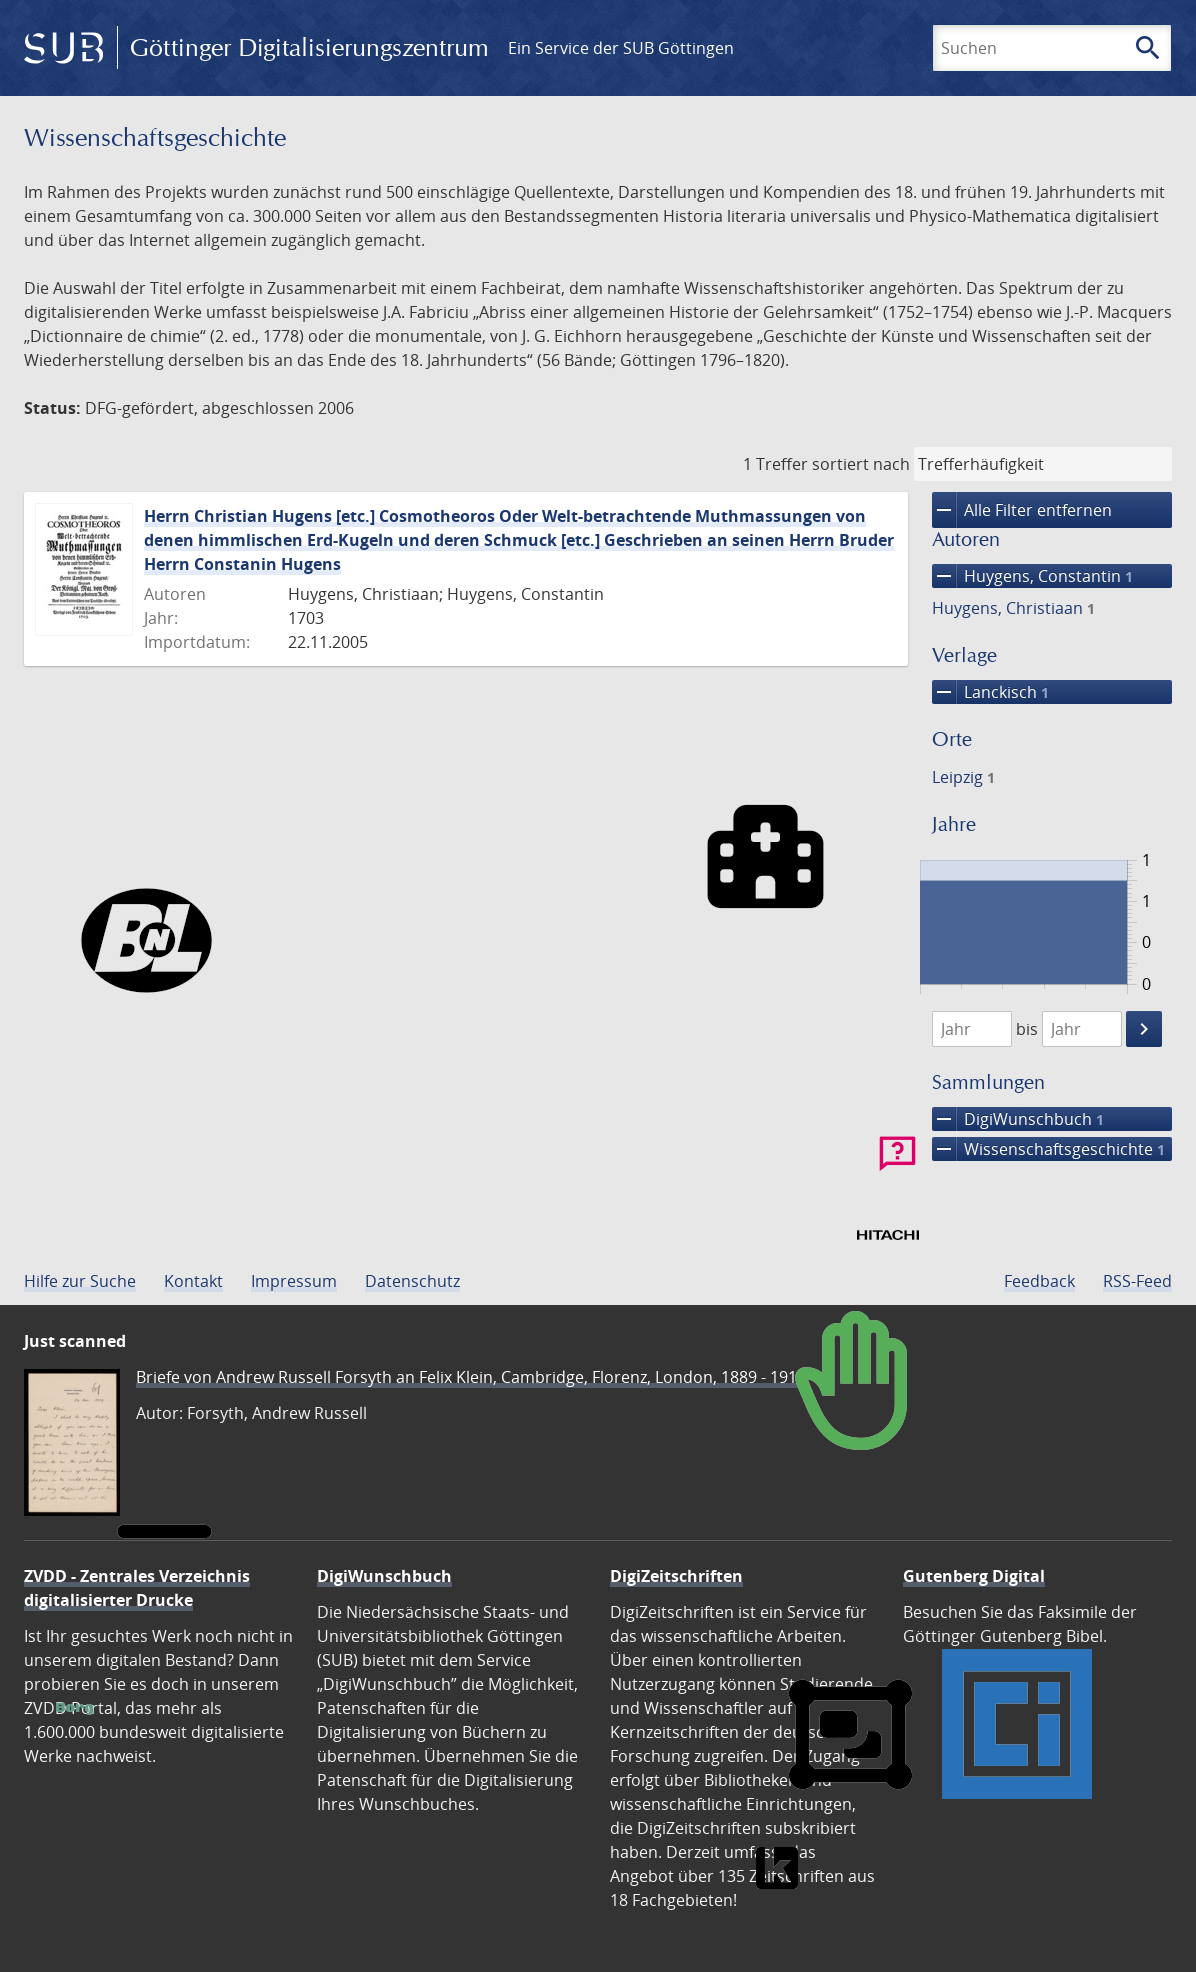 The height and width of the screenshot is (1972, 1196). I want to click on group selected objects together, so click(850, 1734).